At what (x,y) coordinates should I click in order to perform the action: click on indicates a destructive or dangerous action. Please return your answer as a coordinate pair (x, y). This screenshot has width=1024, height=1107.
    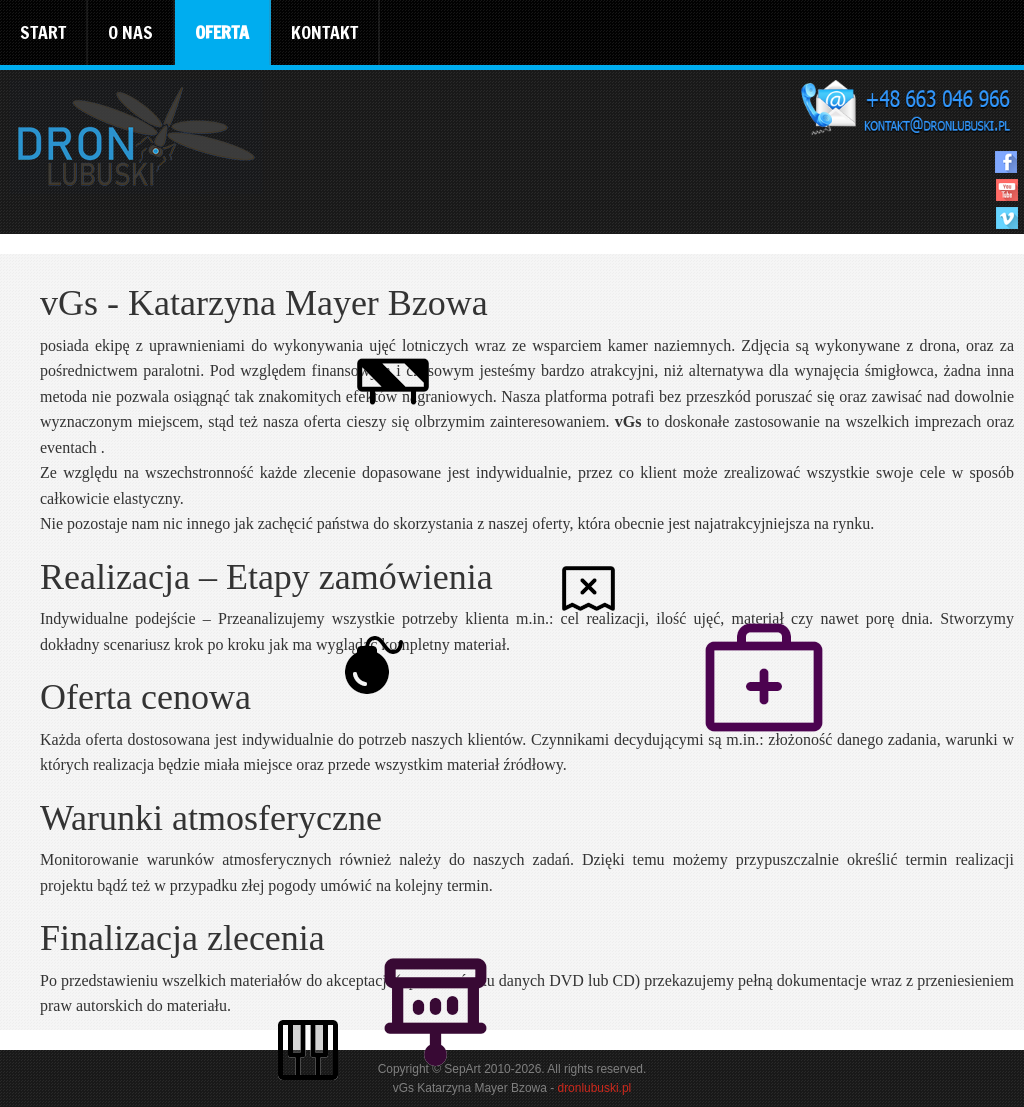
    Looking at the image, I should click on (371, 664).